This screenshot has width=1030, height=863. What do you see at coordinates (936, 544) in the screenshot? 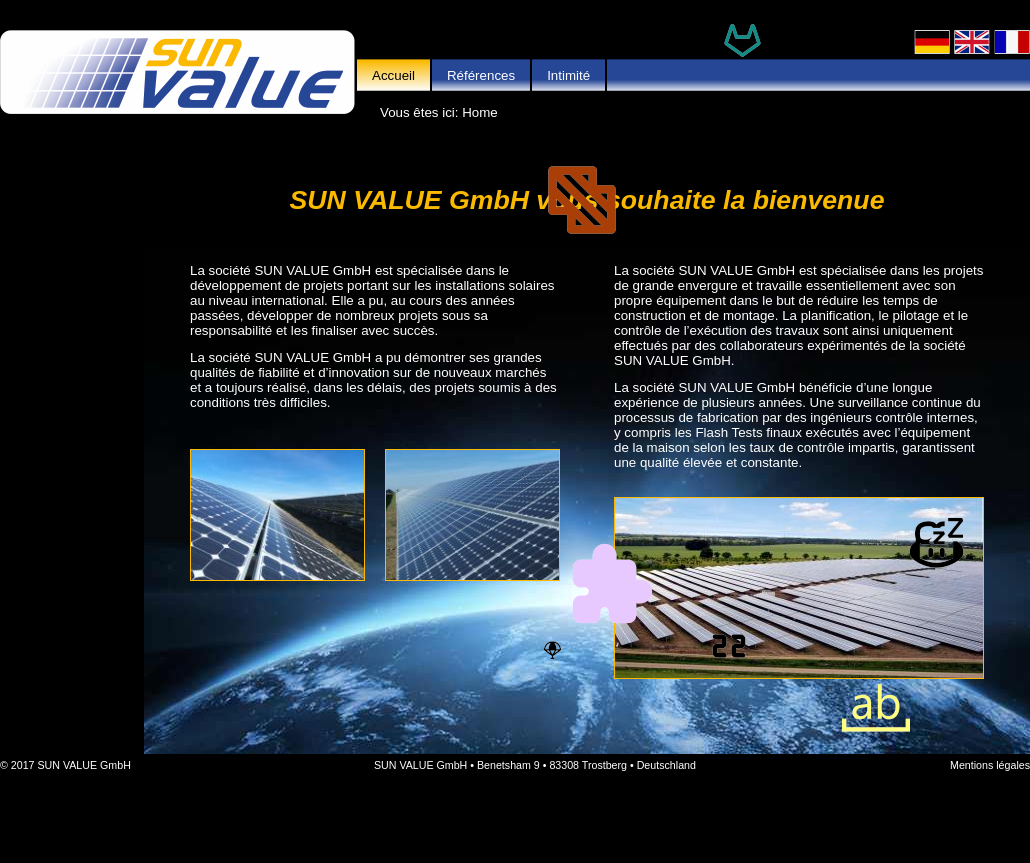
I see `temporarily disable github copilot suggestions` at bounding box center [936, 544].